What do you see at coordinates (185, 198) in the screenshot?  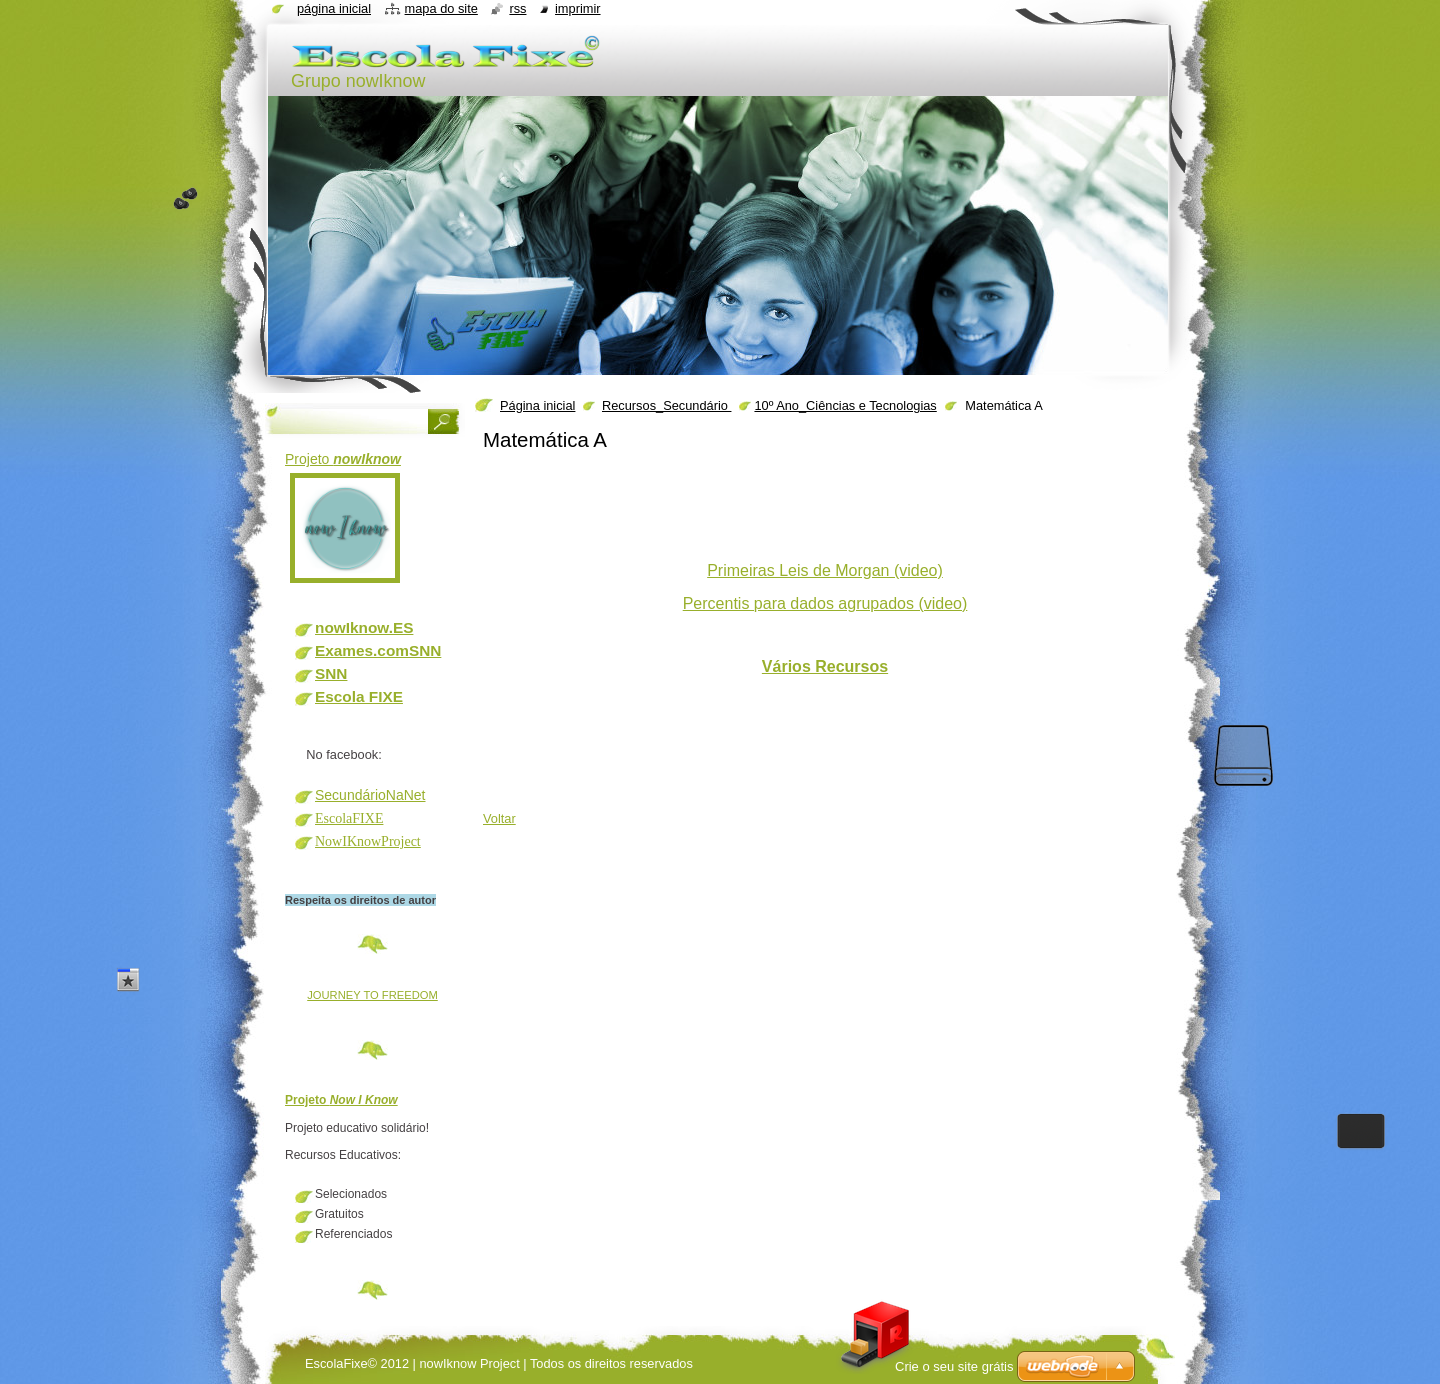 I see `beats wireless earbuds device icon` at bounding box center [185, 198].